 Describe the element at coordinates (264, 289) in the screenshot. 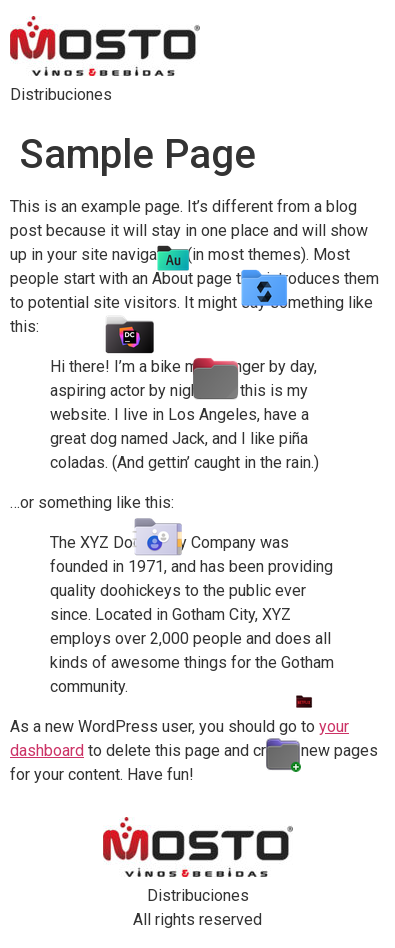

I see `folder containing solidity smart contract files` at that location.